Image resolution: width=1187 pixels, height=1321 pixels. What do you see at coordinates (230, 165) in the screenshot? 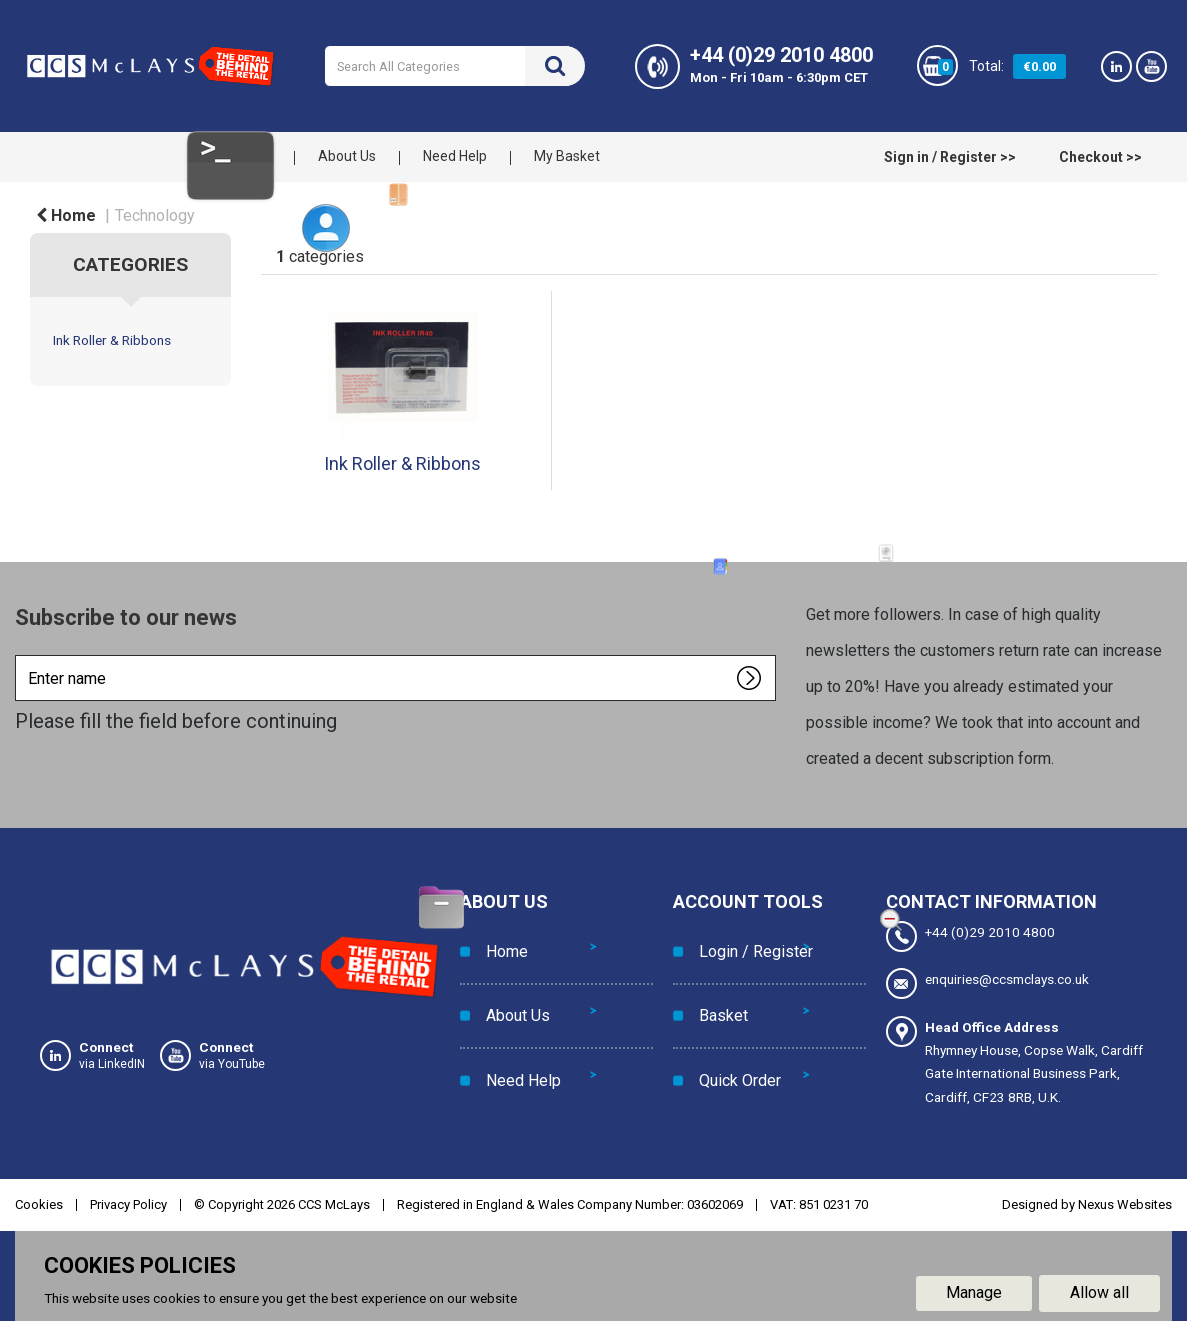
I see `open the terminal application` at bounding box center [230, 165].